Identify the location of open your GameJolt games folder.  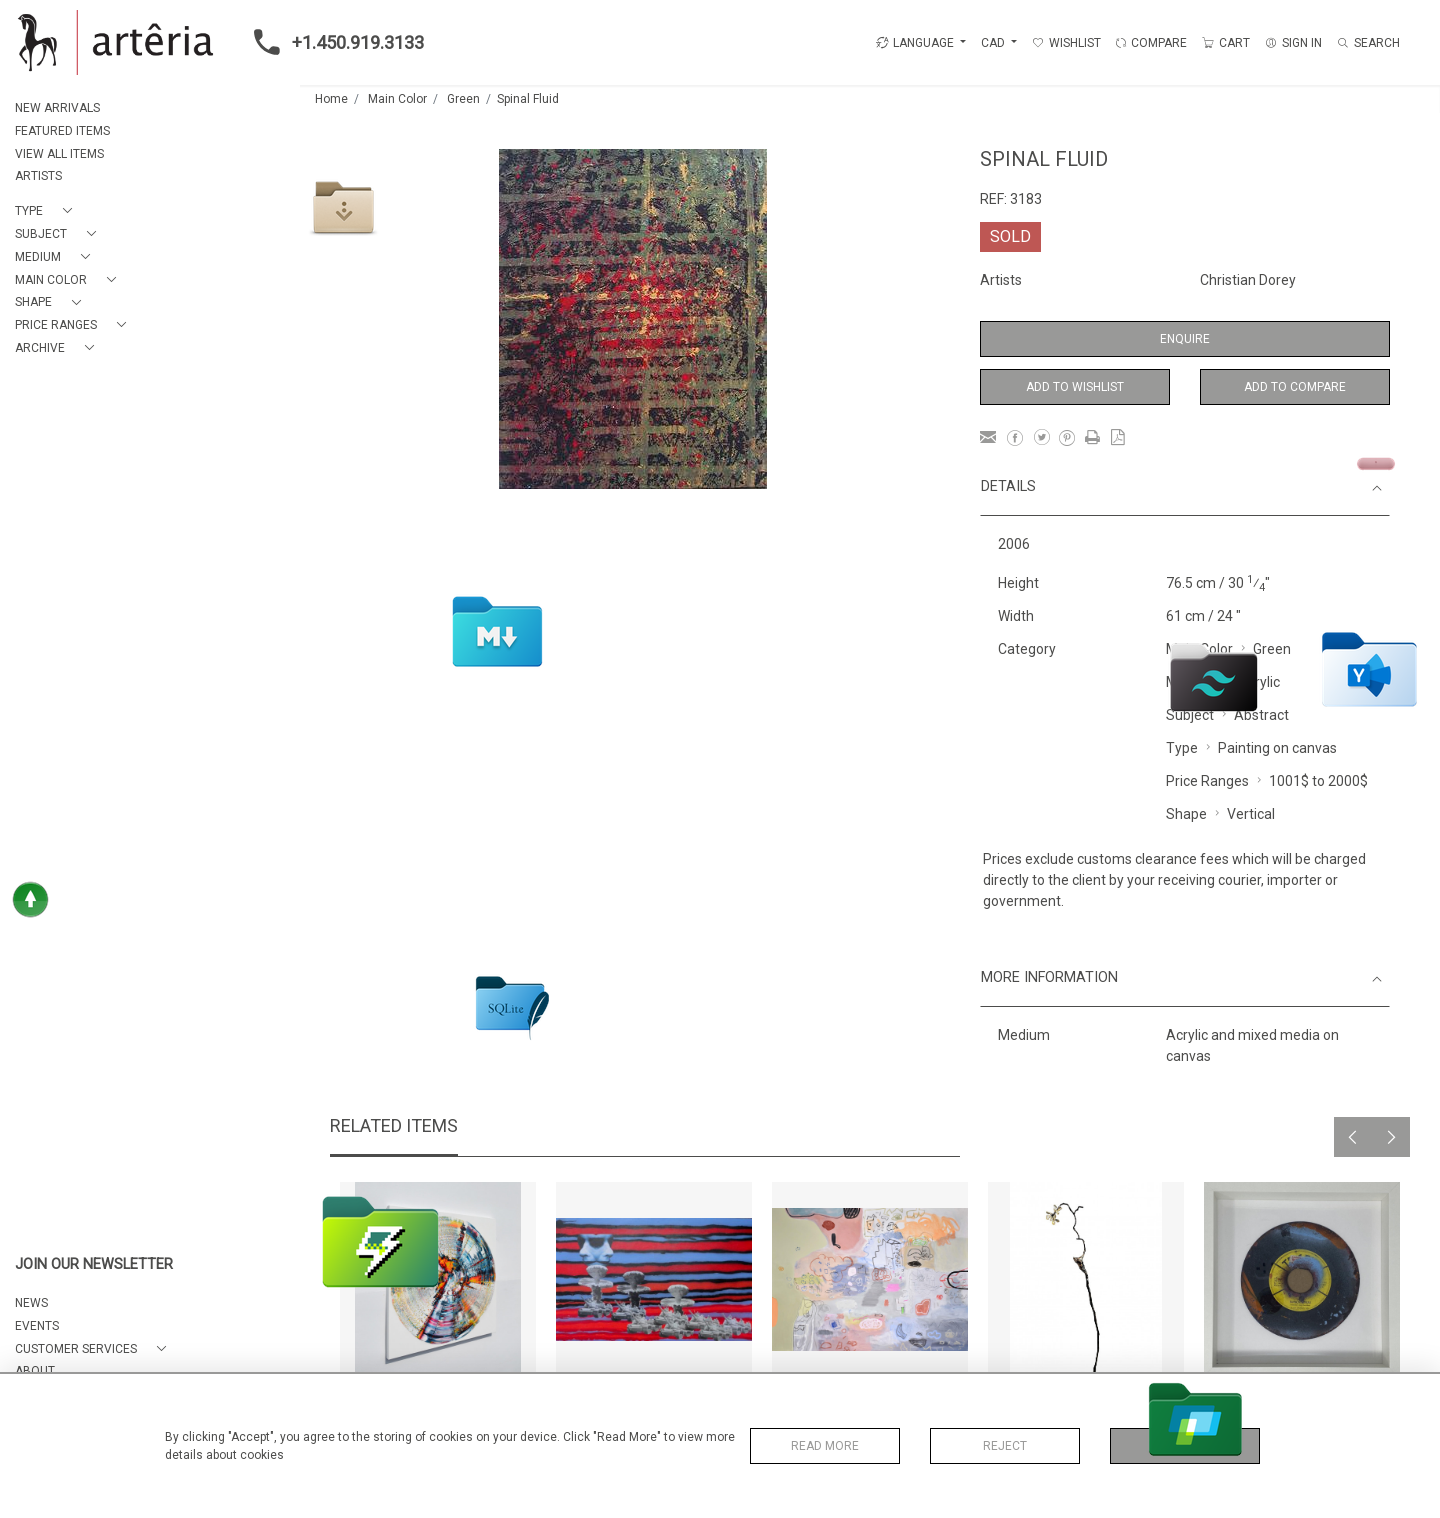
(380, 1245).